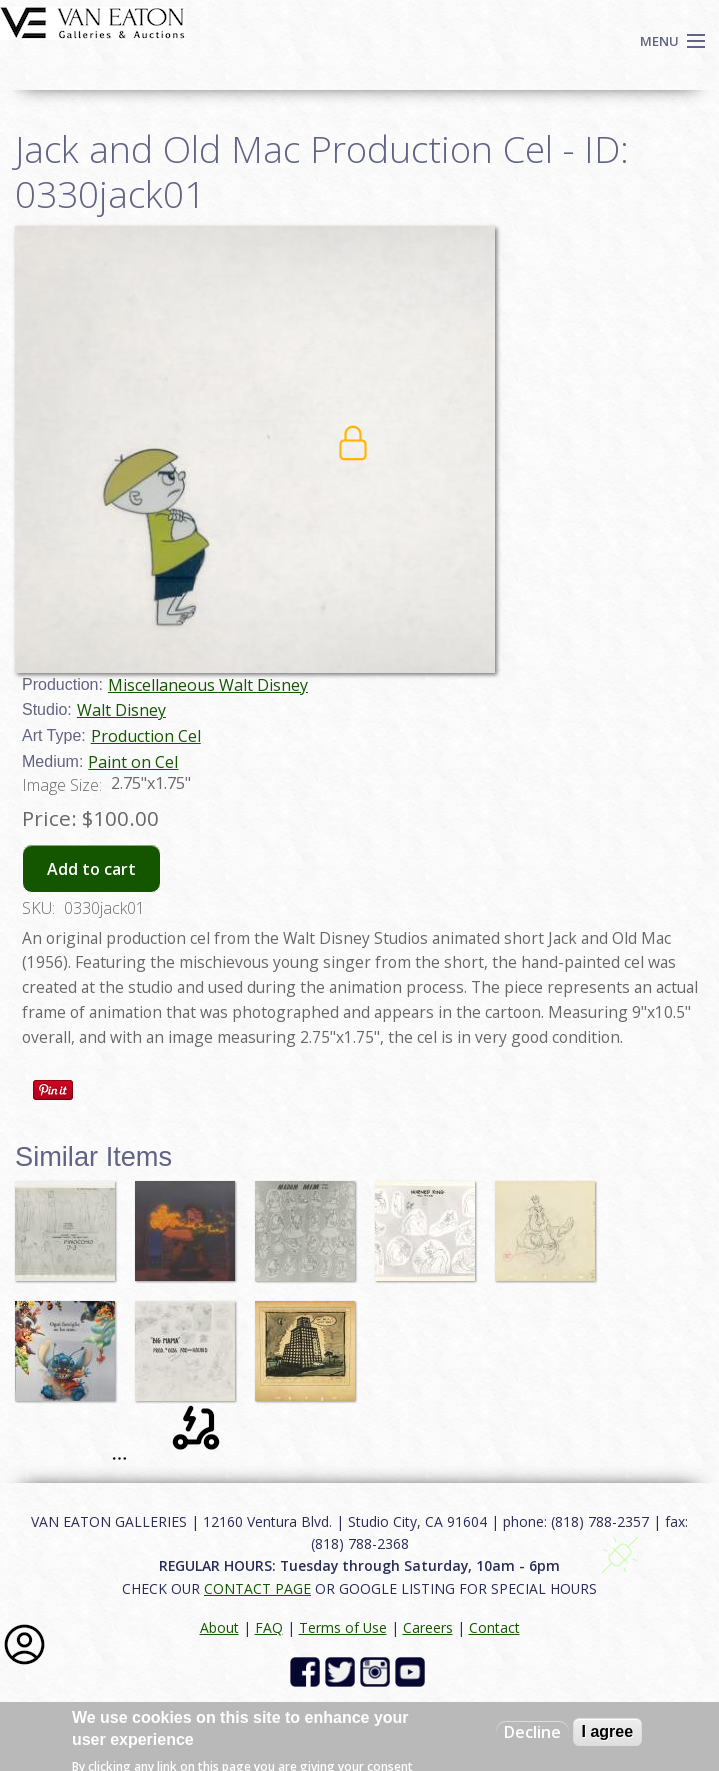 The width and height of the screenshot is (719, 1771). I want to click on indicates a locked or secured item, so click(353, 443).